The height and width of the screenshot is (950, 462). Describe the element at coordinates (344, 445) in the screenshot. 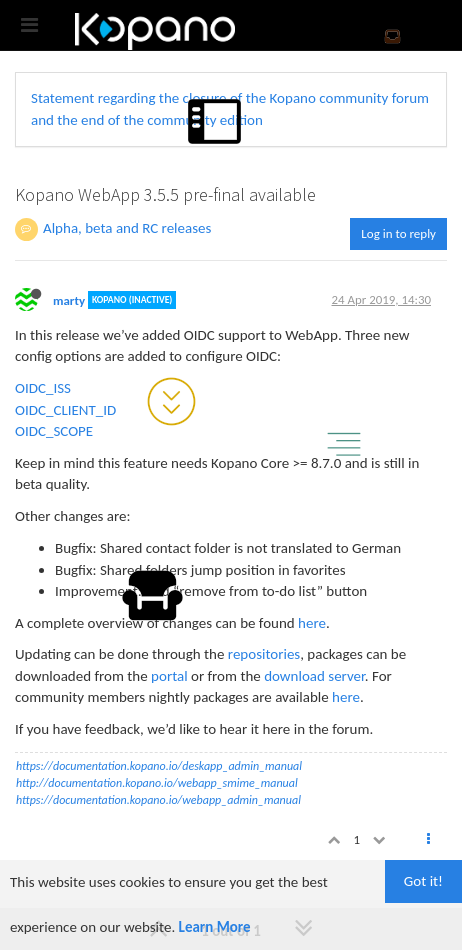

I see `align text to the right` at that location.